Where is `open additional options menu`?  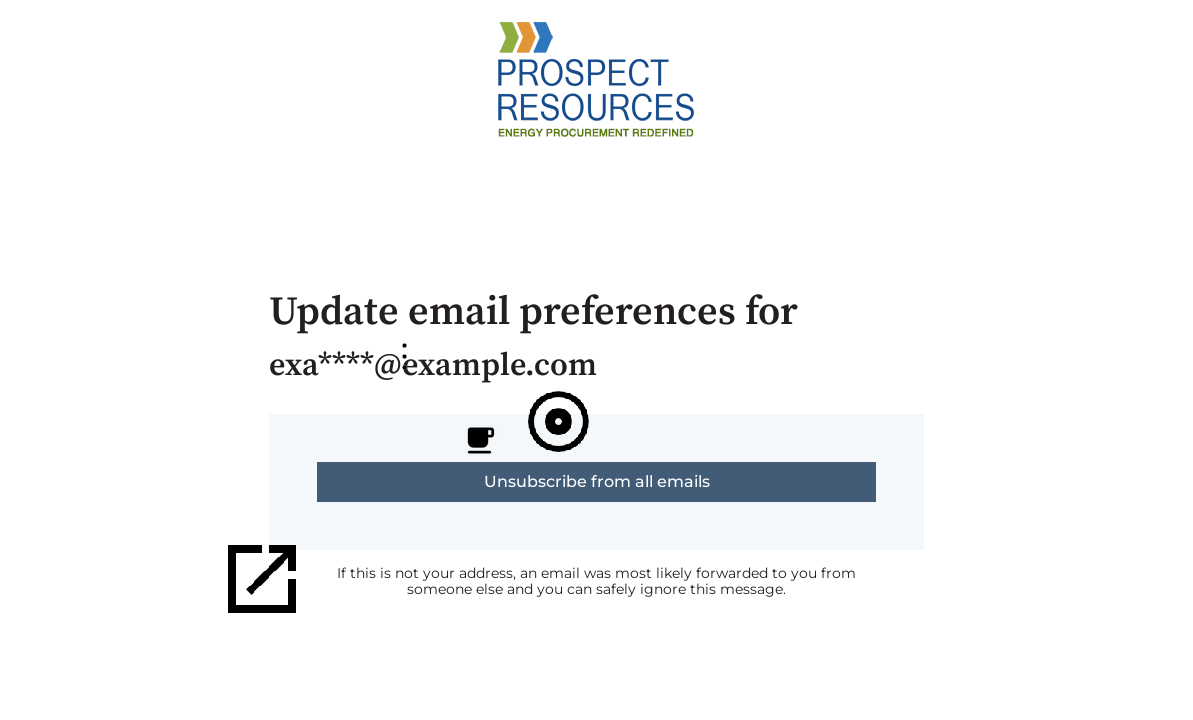 open additional options menu is located at coordinates (404, 356).